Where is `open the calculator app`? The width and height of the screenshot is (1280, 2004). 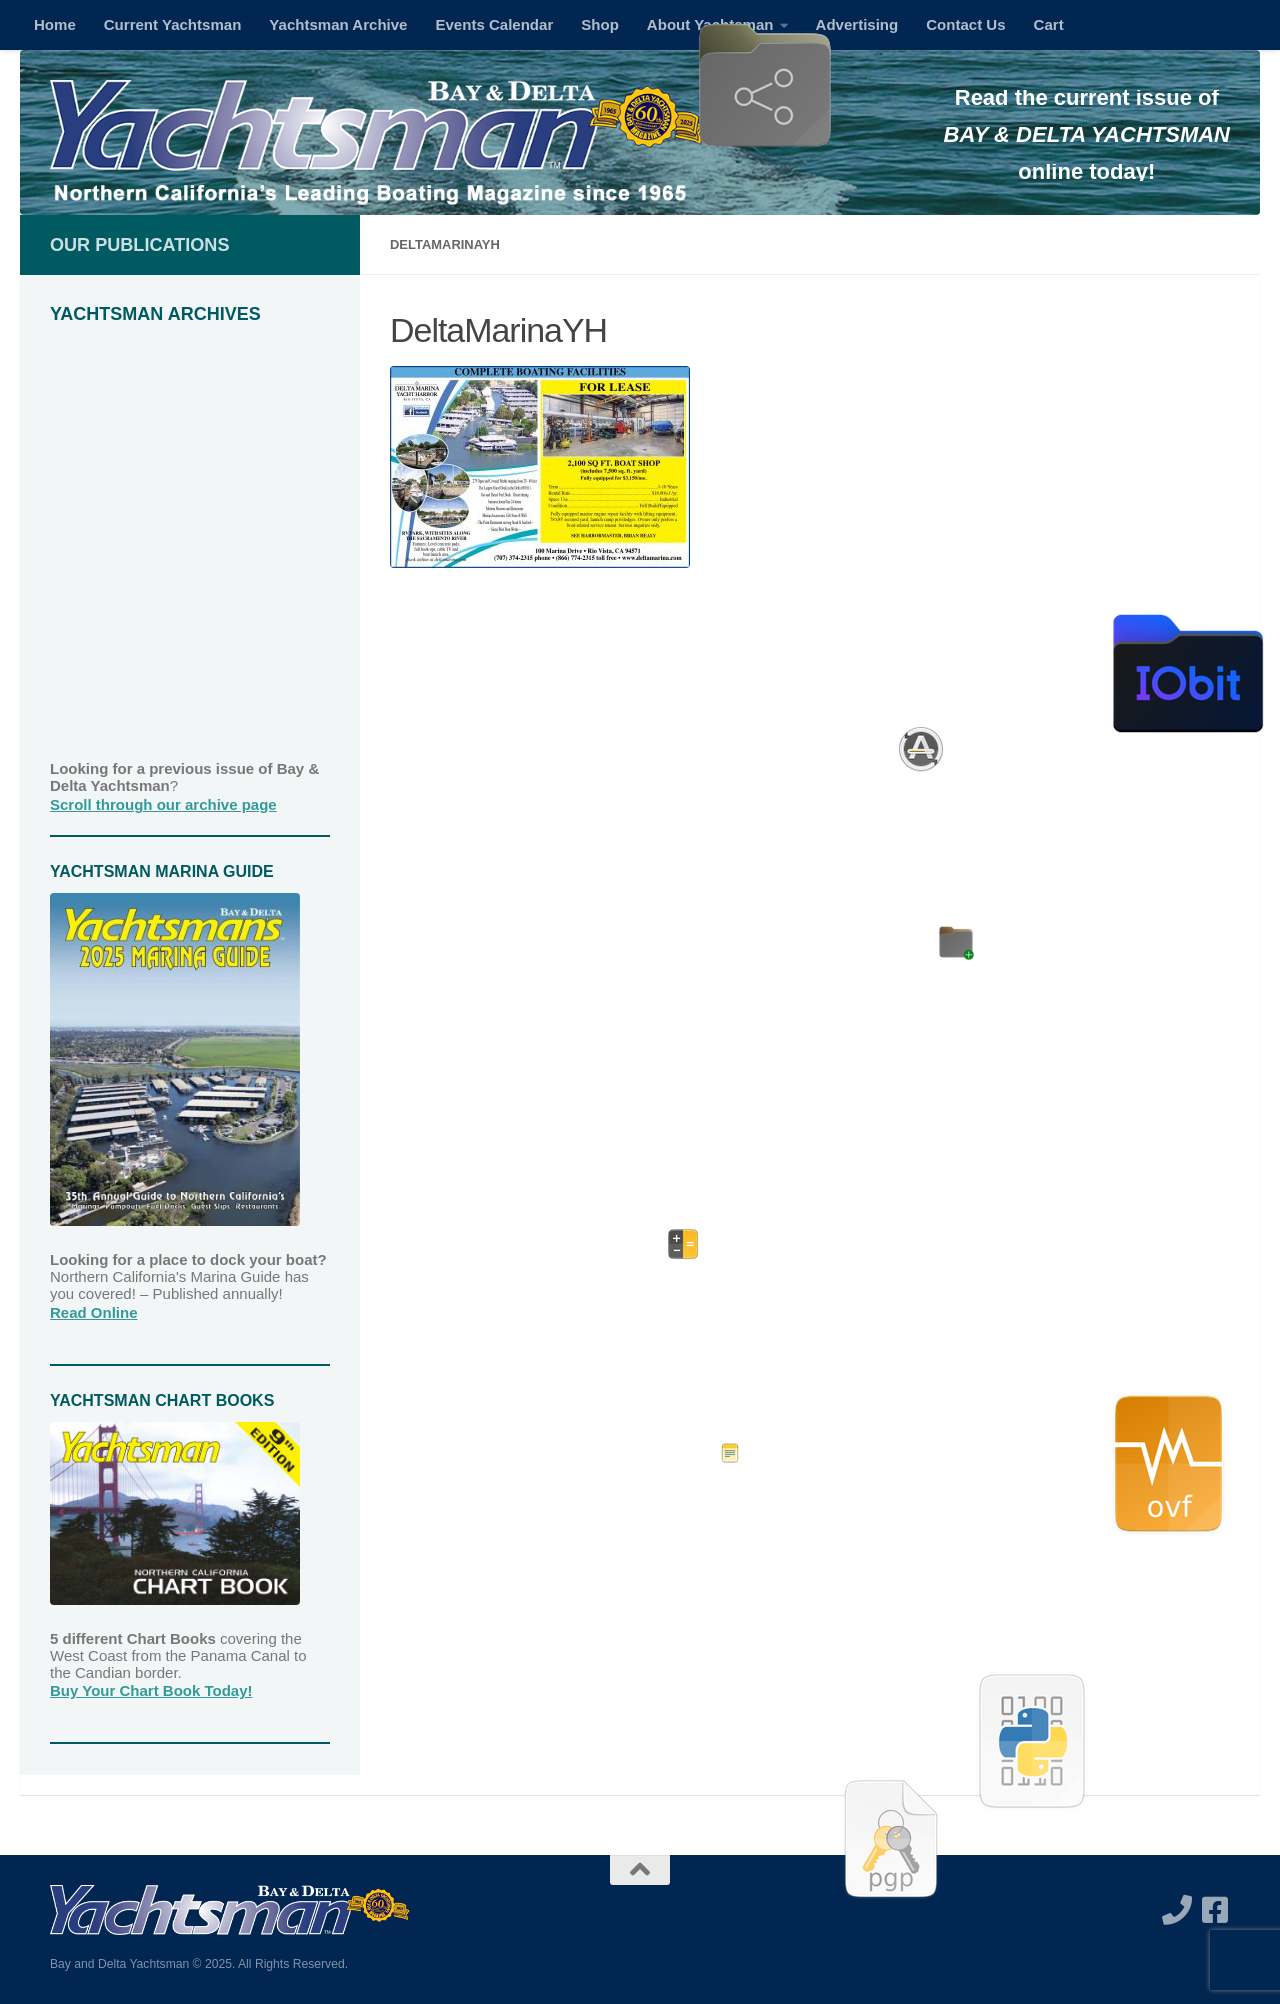
open the calculator app is located at coordinates (683, 1244).